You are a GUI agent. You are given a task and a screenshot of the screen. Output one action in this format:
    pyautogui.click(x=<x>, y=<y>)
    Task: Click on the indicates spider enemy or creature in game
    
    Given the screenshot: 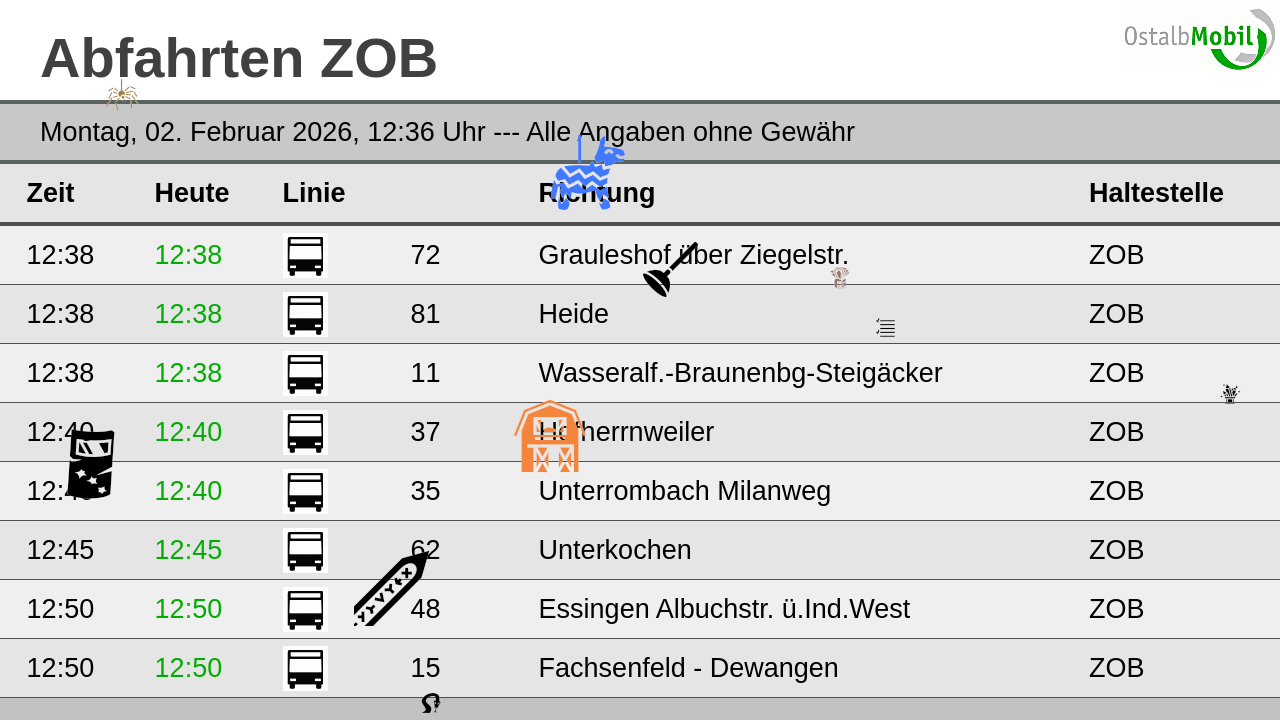 What is the action you would take?
    pyautogui.click(x=122, y=95)
    